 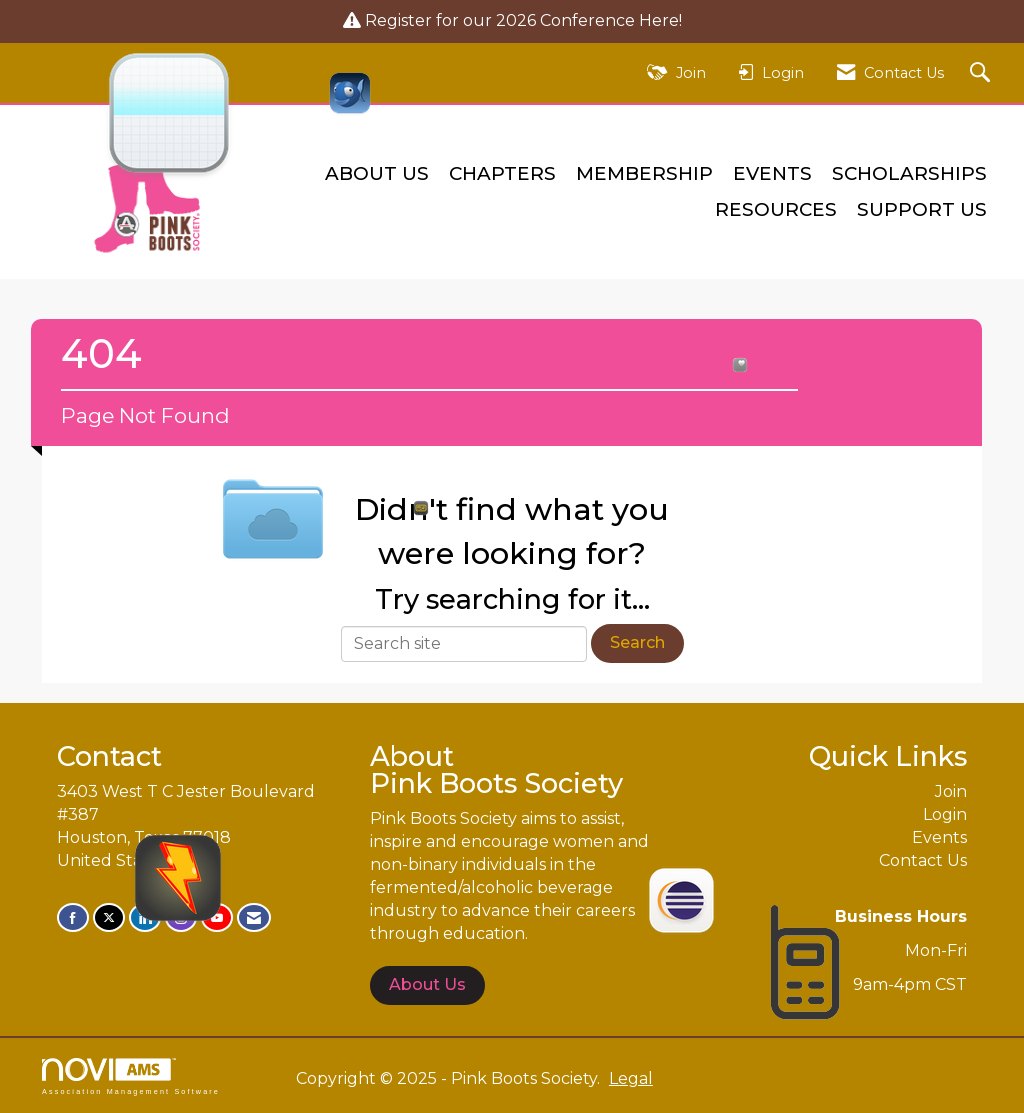 I want to click on call using a landline or desk phone, so click(x=809, y=966).